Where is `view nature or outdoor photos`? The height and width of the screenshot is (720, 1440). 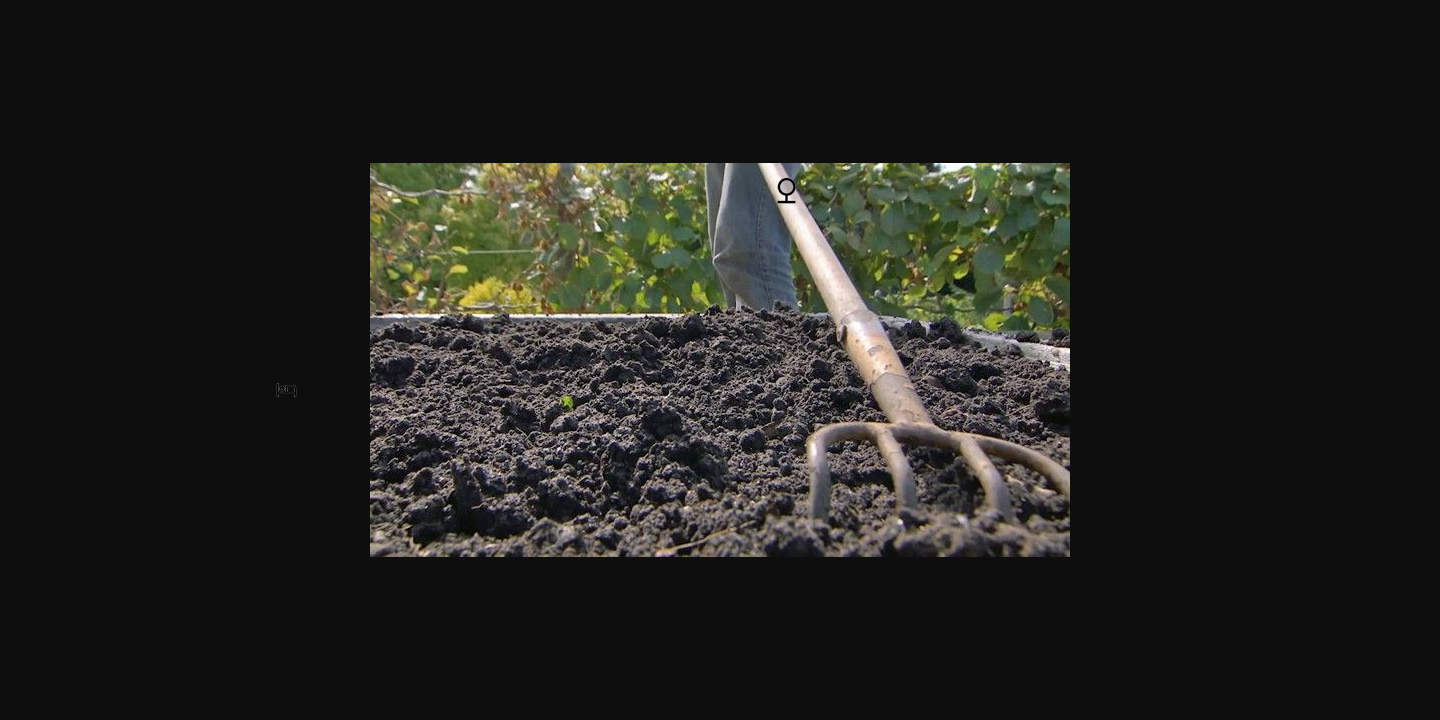
view nature or outdoor photos is located at coordinates (786, 190).